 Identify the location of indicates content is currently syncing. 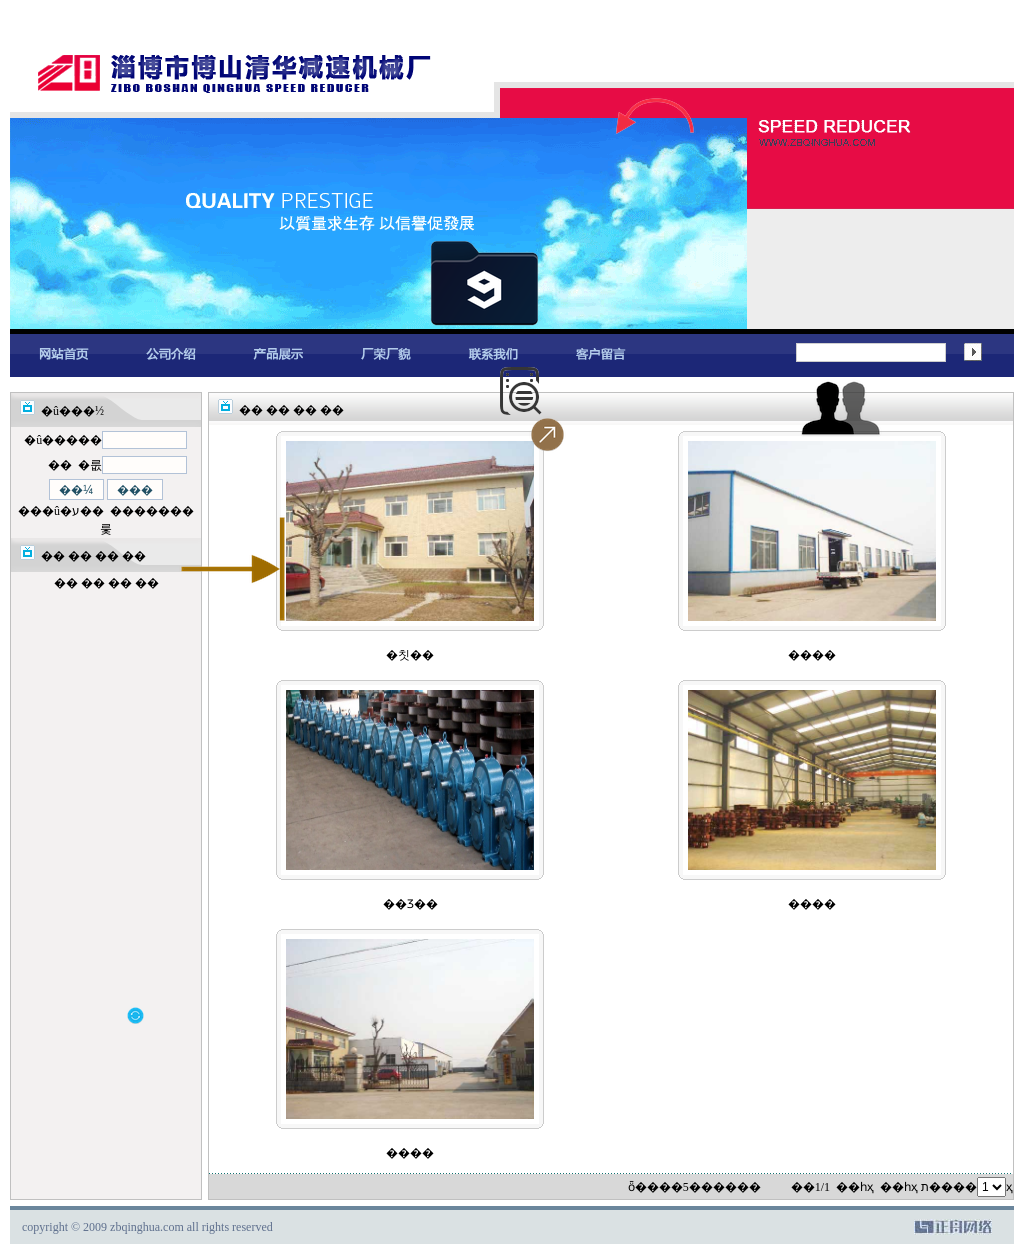
(135, 1015).